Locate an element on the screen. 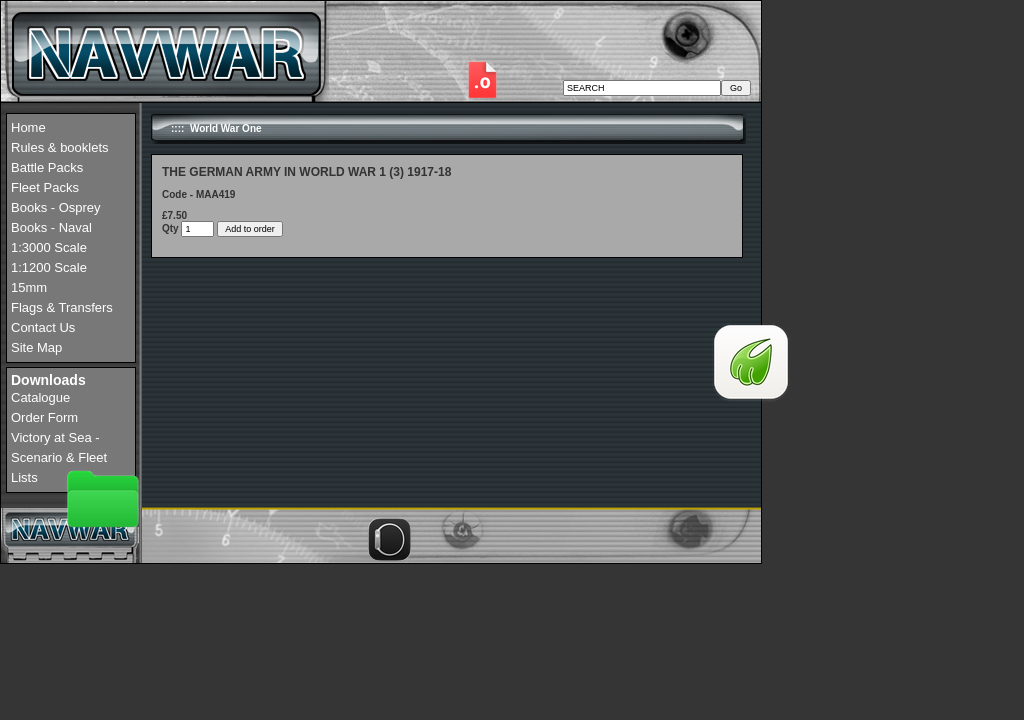  open folder containing files is located at coordinates (103, 499).